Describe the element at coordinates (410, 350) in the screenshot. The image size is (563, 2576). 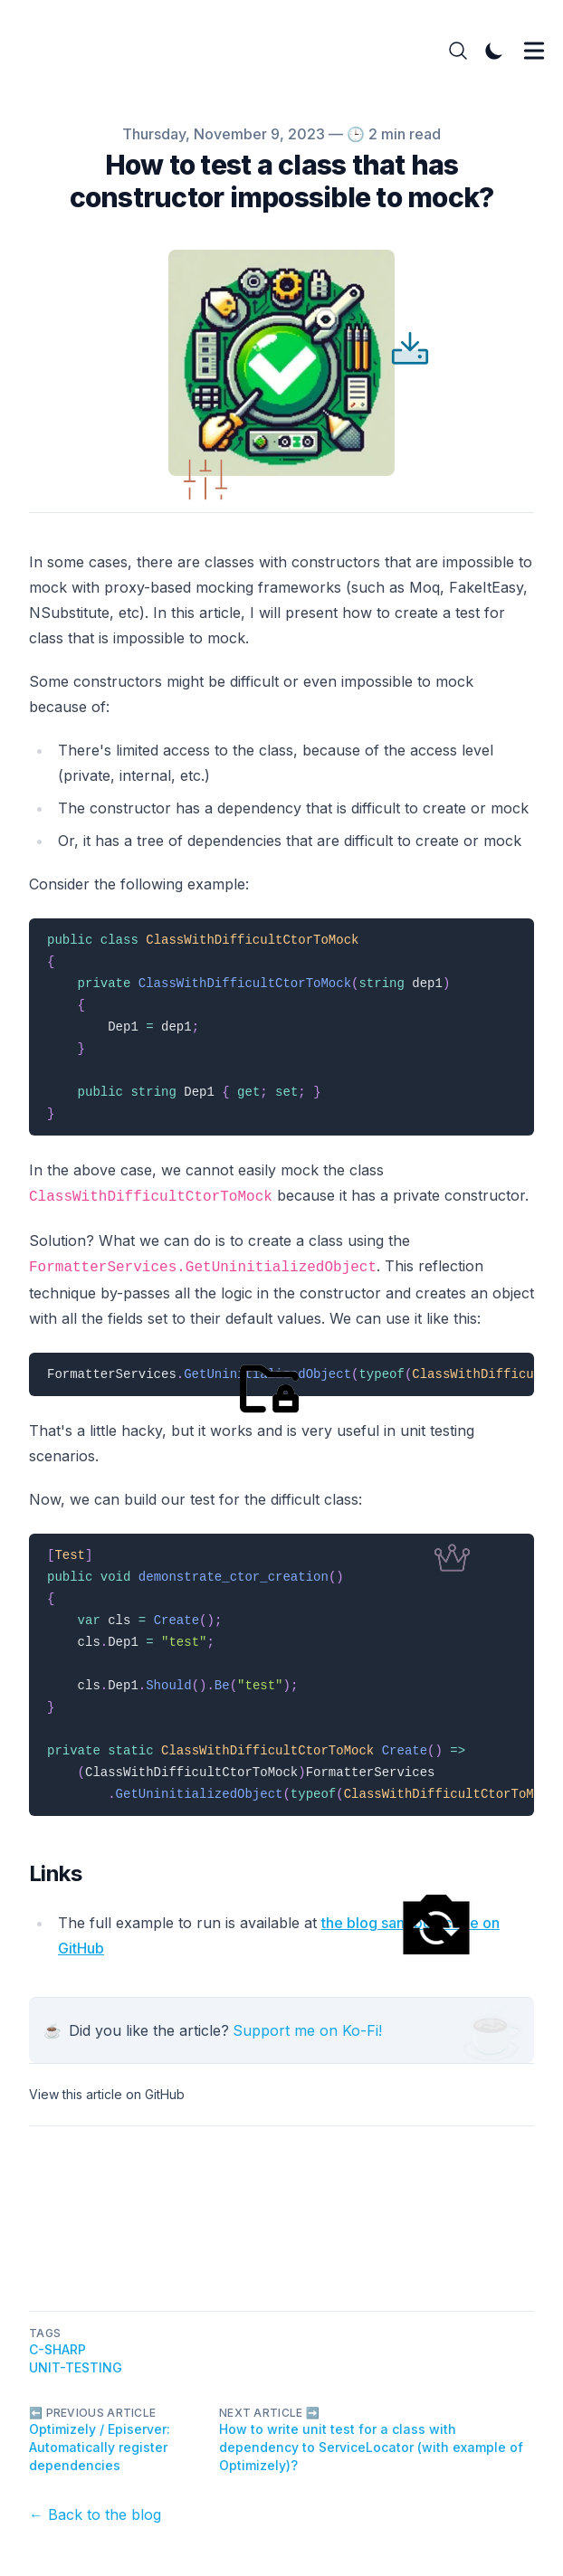
I see `download a file to your device` at that location.